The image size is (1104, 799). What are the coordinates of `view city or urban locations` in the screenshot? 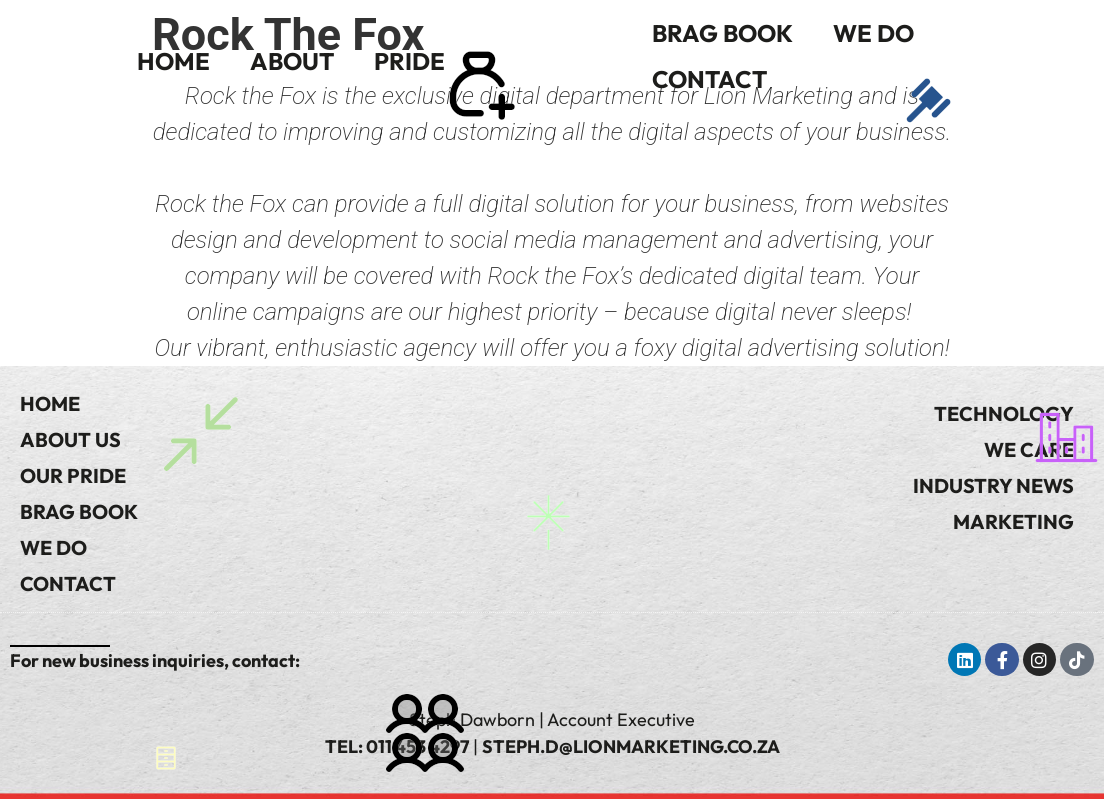 It's located at (1066, 437).